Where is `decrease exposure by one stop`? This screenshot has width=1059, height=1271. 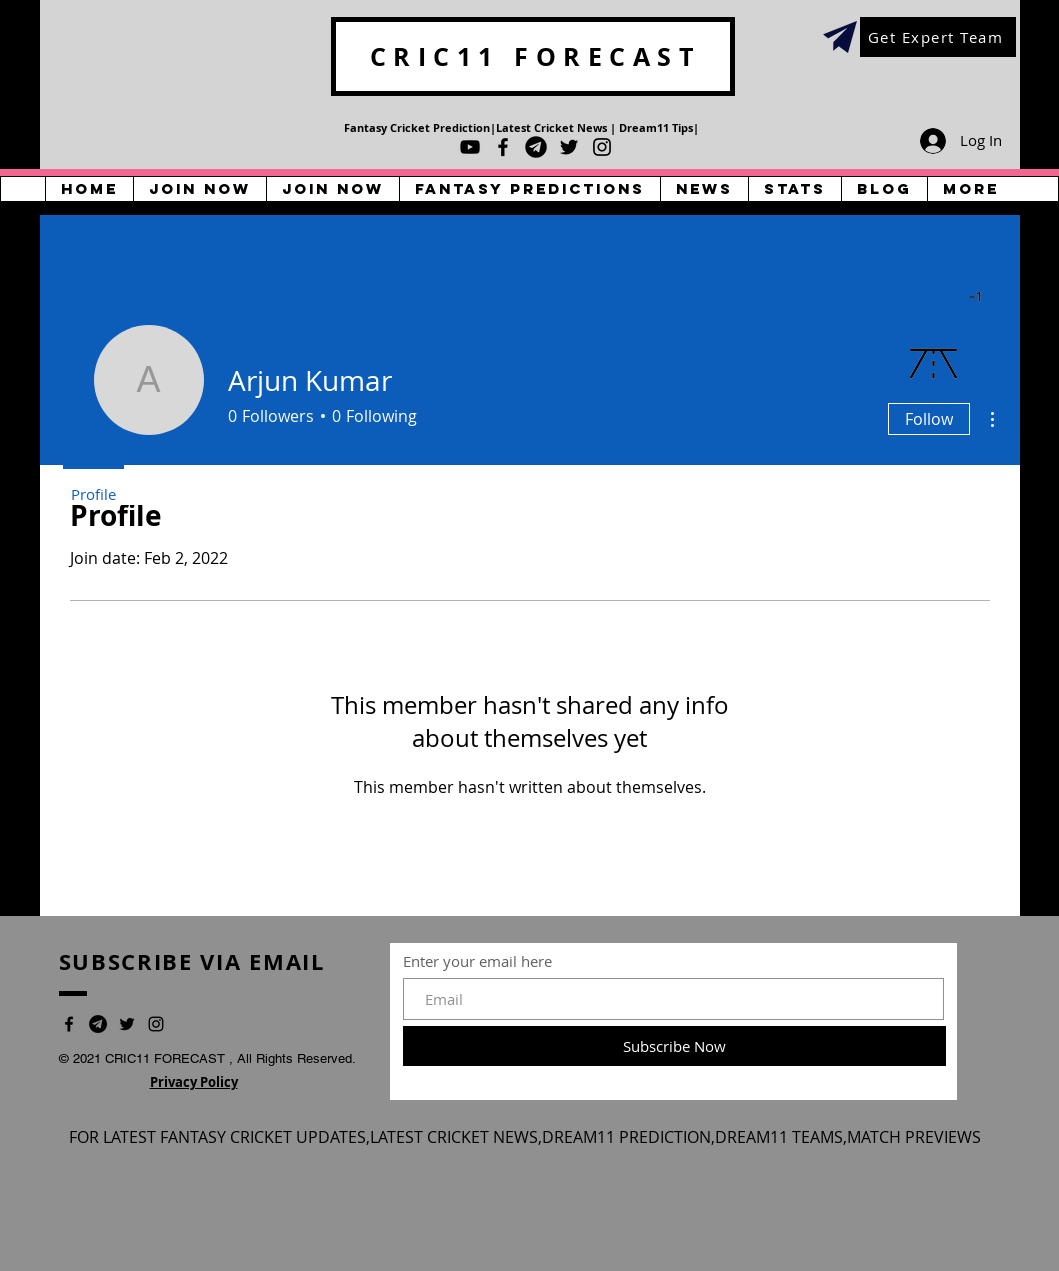
decrease exposure by one stop is located at coordinates (975, 297).